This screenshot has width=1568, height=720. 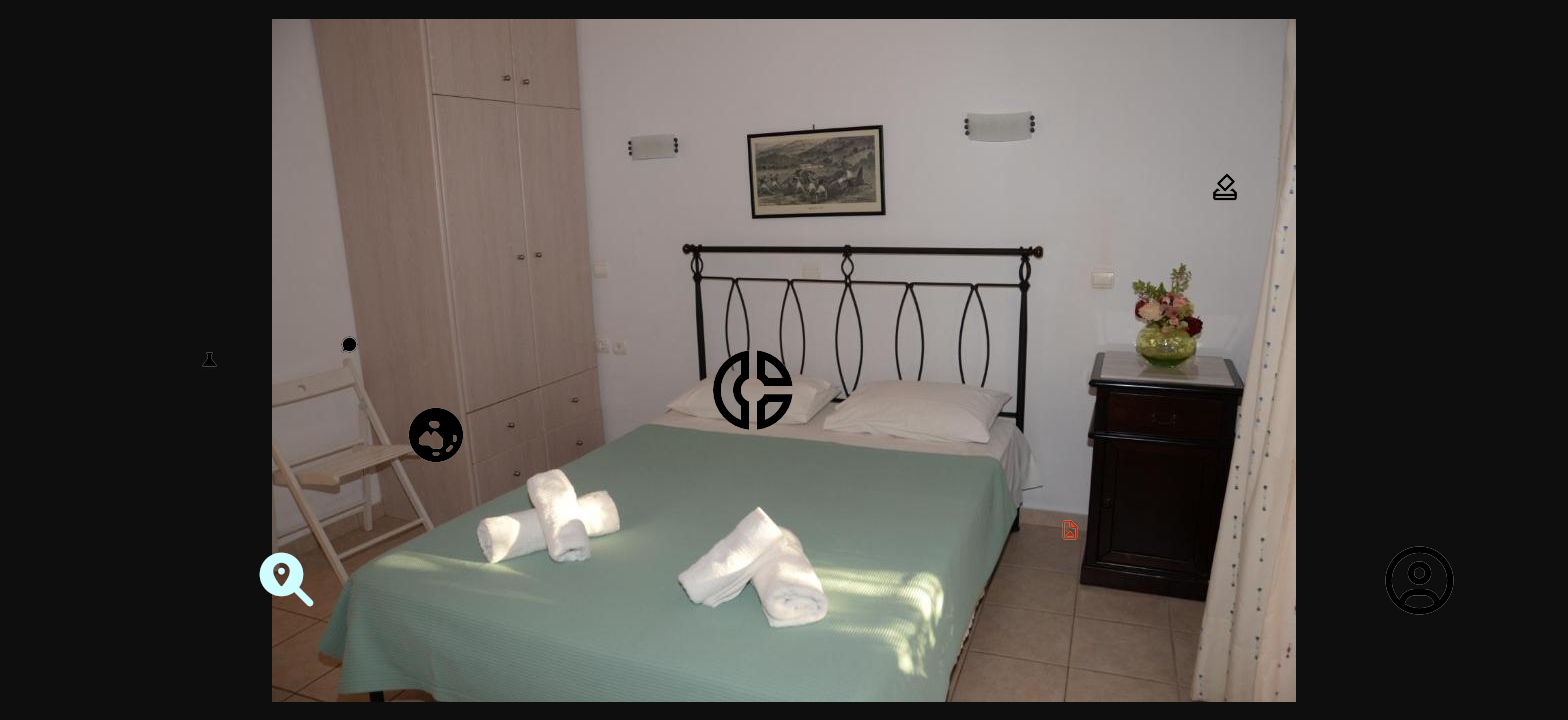 I want to click on open signal messenger app, so click(x=349, y=344).